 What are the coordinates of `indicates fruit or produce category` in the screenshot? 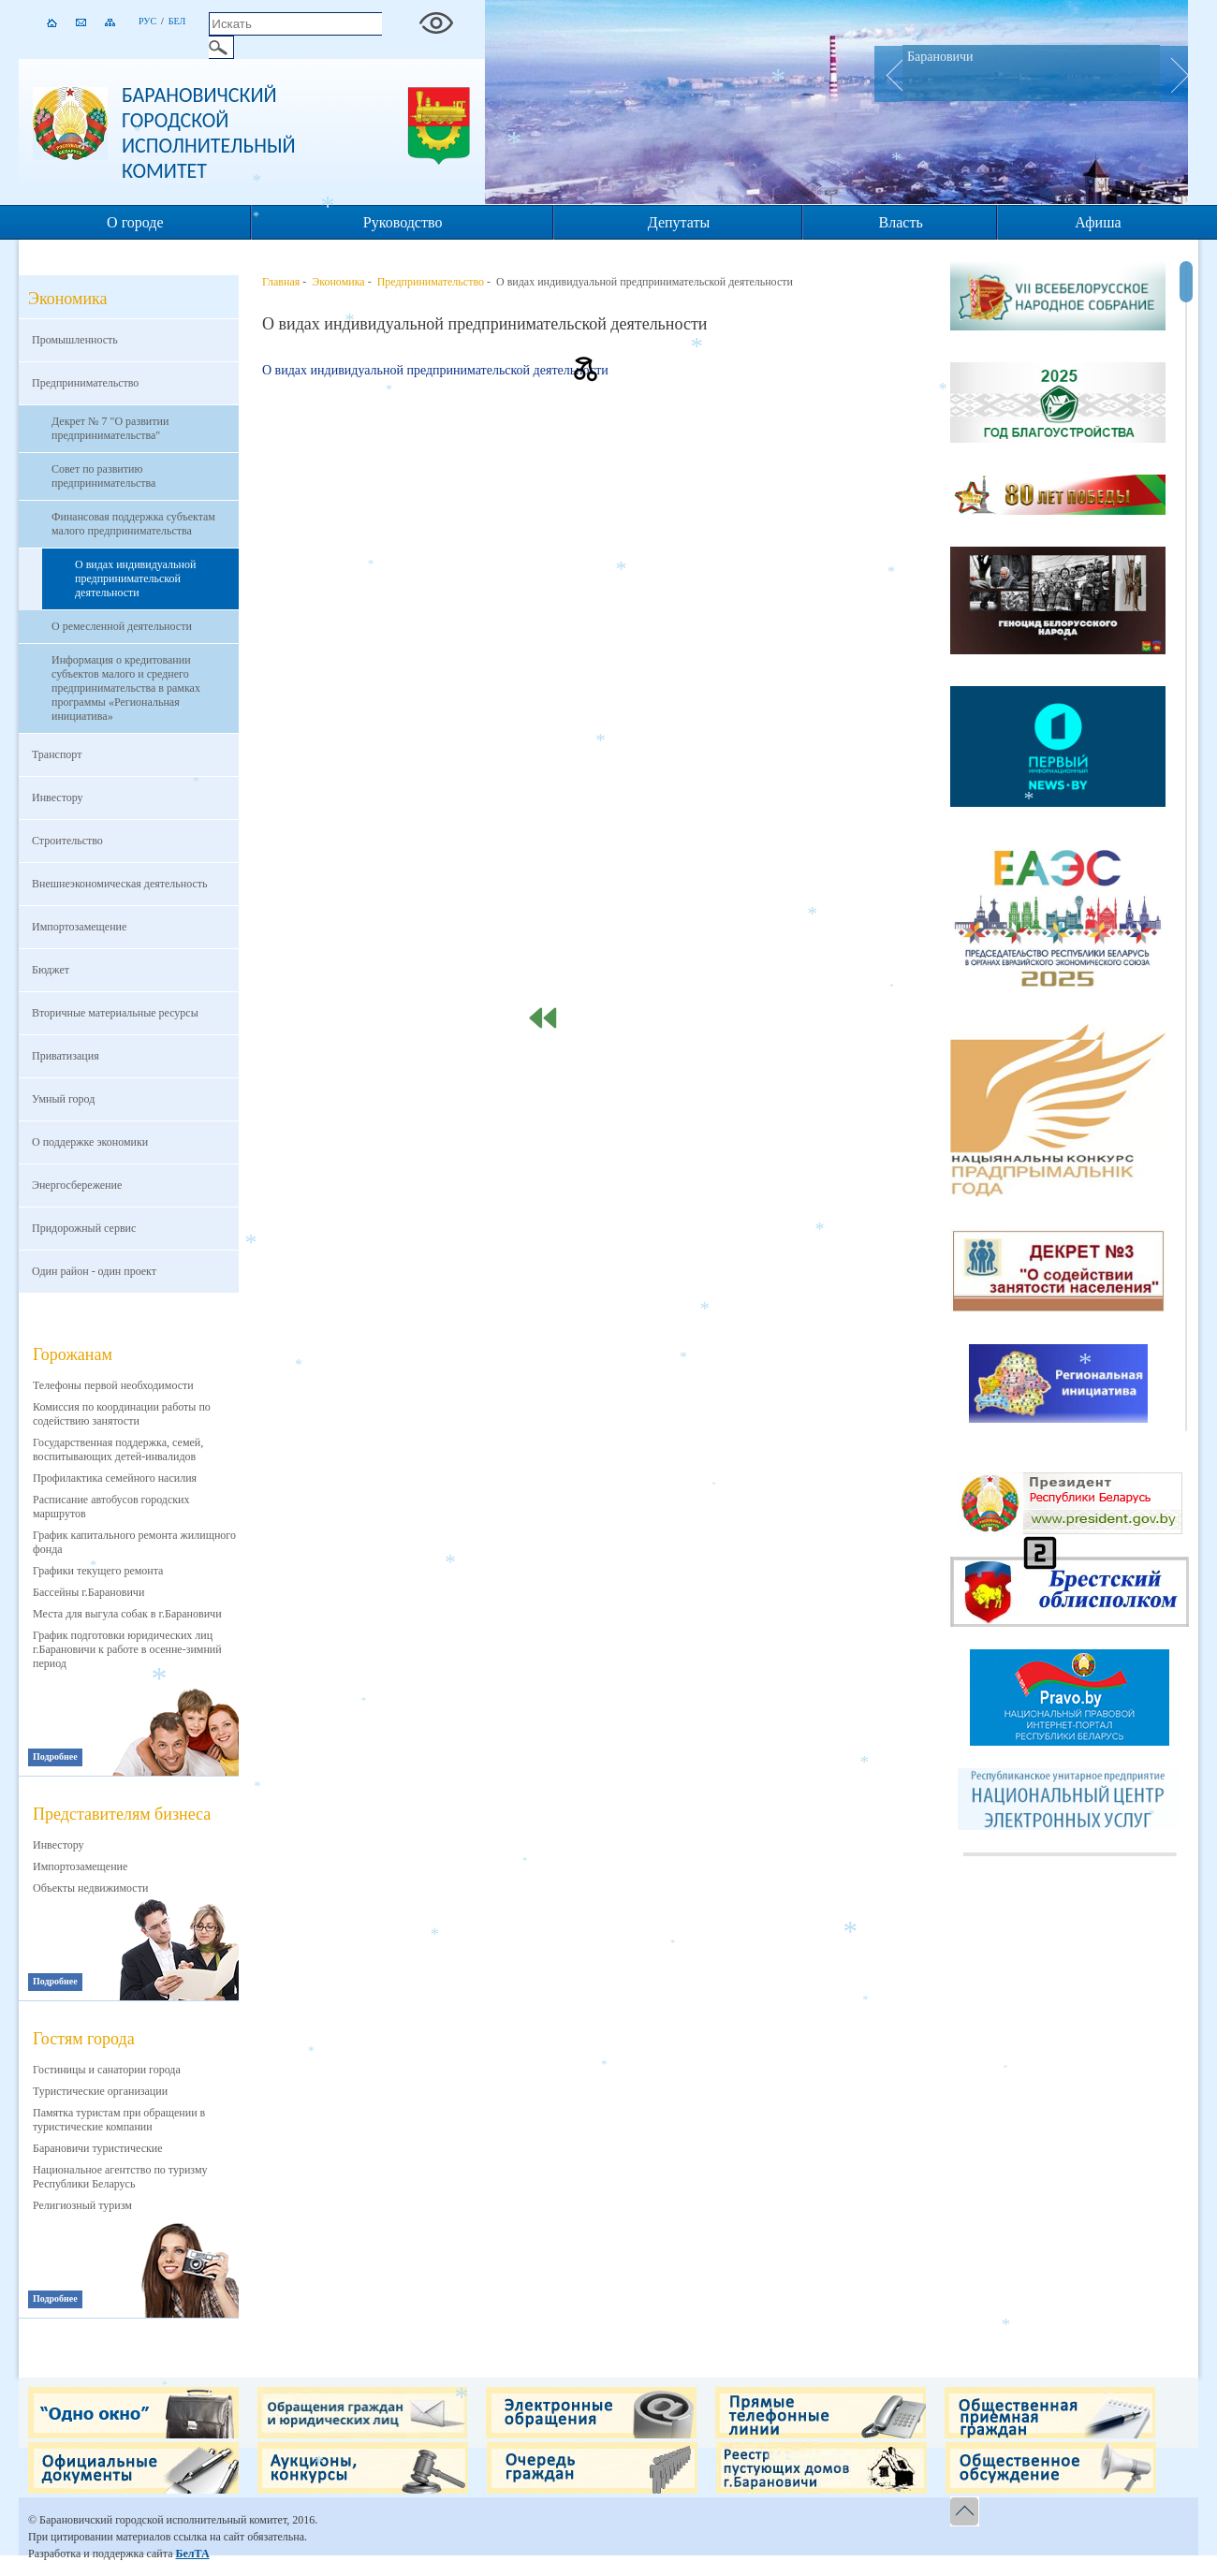 It's located at (585, 368).